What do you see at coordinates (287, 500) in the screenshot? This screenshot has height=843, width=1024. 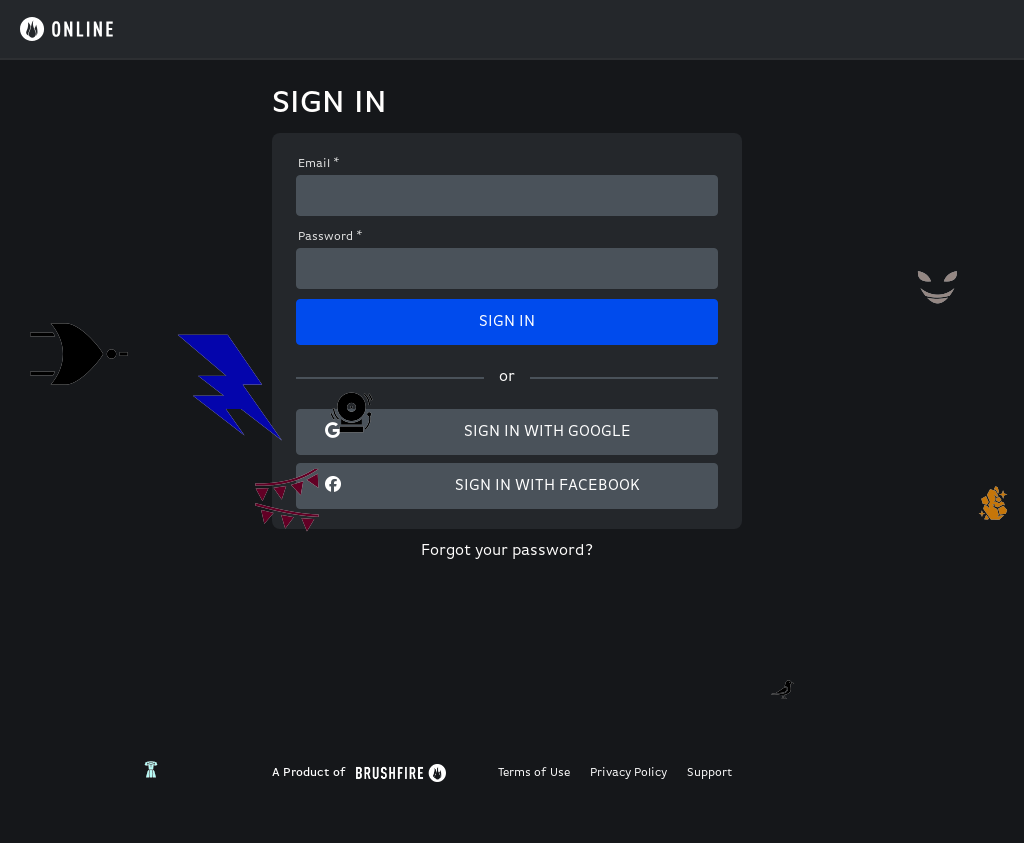 I see `indicates a celebration or event` at bounding box center [287, 500].